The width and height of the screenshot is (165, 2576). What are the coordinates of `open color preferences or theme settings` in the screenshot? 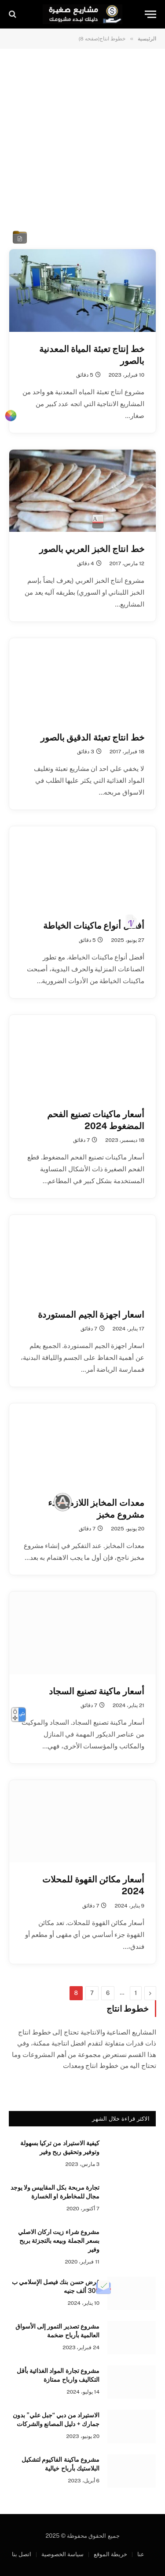 It's located at (11, 415).